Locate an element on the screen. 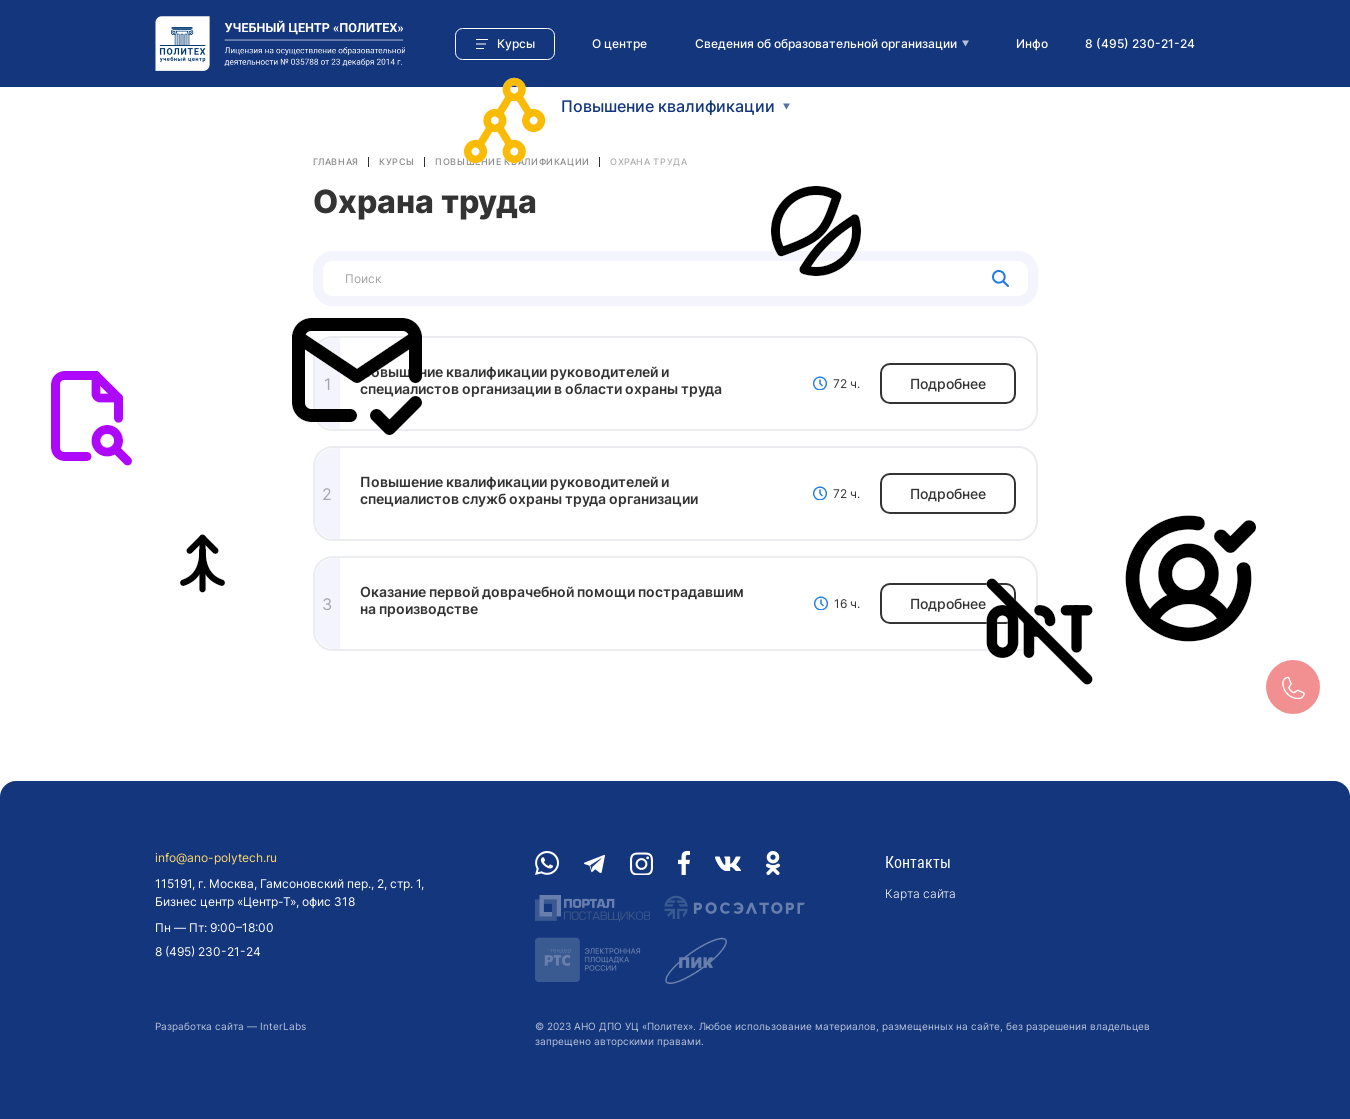 This screenshot has width=1350, height=1119. email sent successfully is located at coordinates (357, 370).